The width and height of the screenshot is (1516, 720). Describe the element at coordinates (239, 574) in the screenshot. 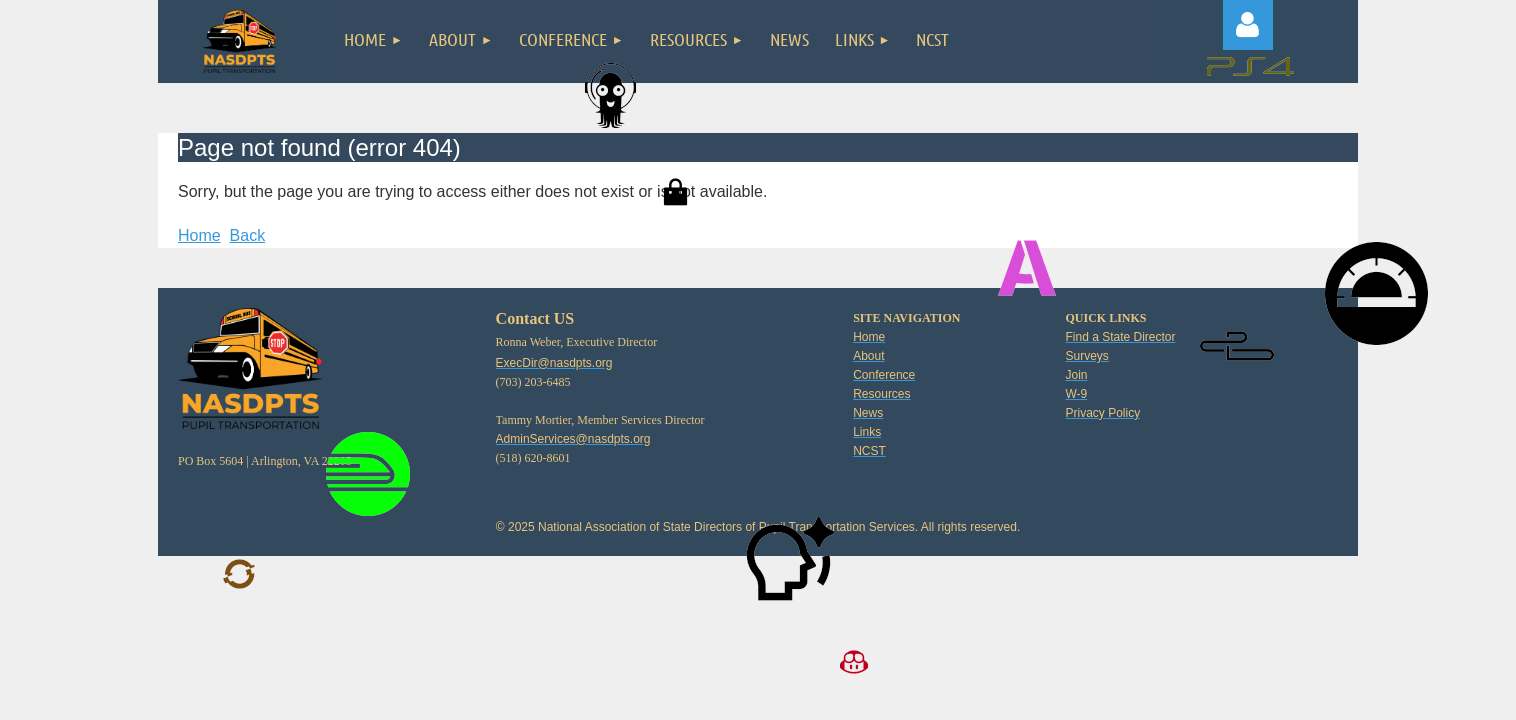

I see `Red Hat OpenShift platform logo` at that location.